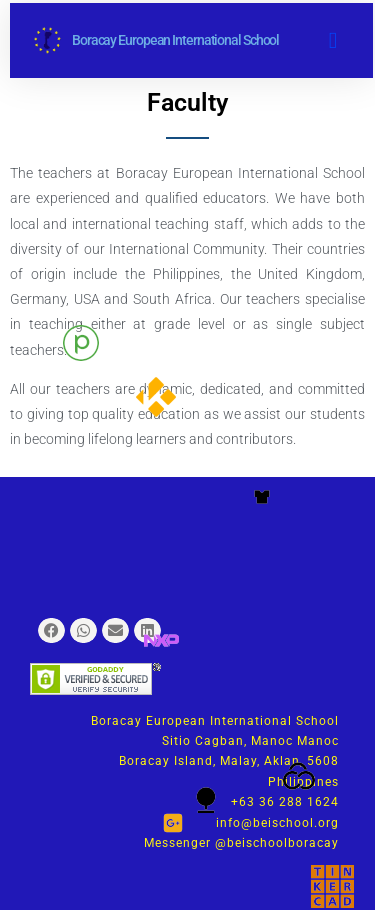  Describe the element at coordinates (161, 640) in the screenshot. I see `NXP Semiconductors company logo` at that location.